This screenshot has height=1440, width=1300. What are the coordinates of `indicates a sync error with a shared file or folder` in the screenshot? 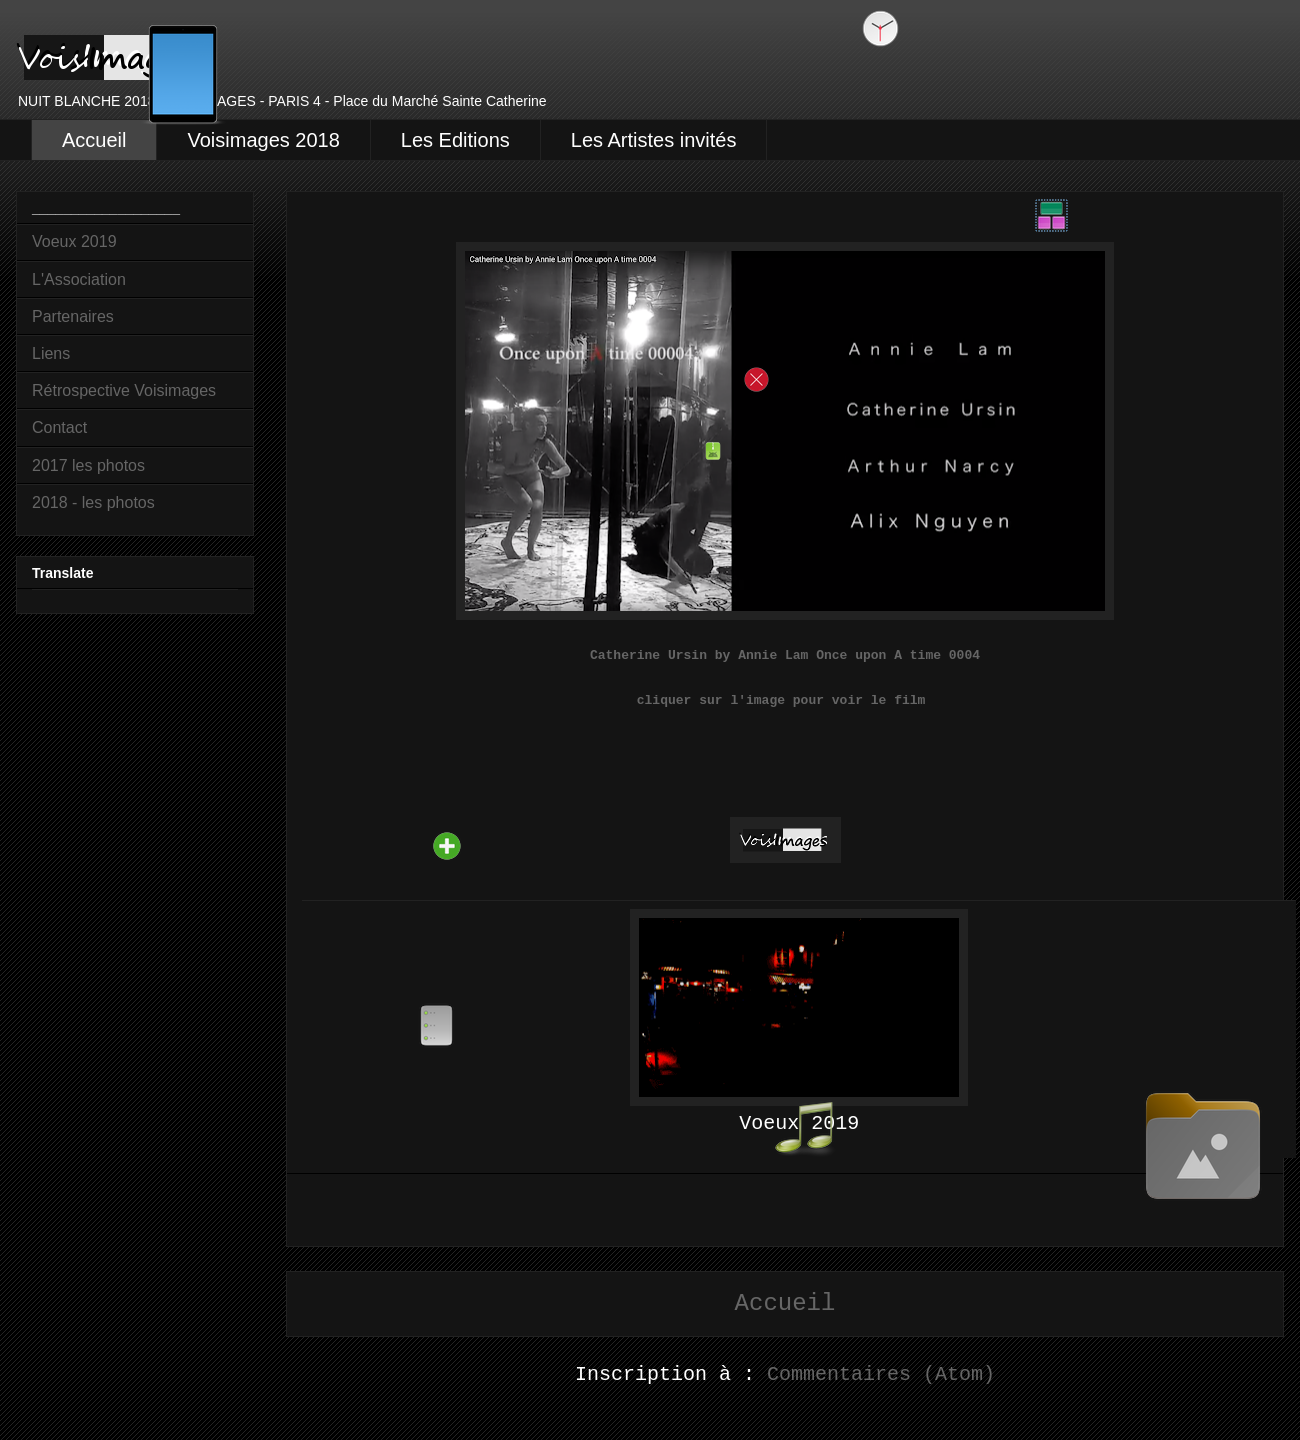 It's located at (756, 379).